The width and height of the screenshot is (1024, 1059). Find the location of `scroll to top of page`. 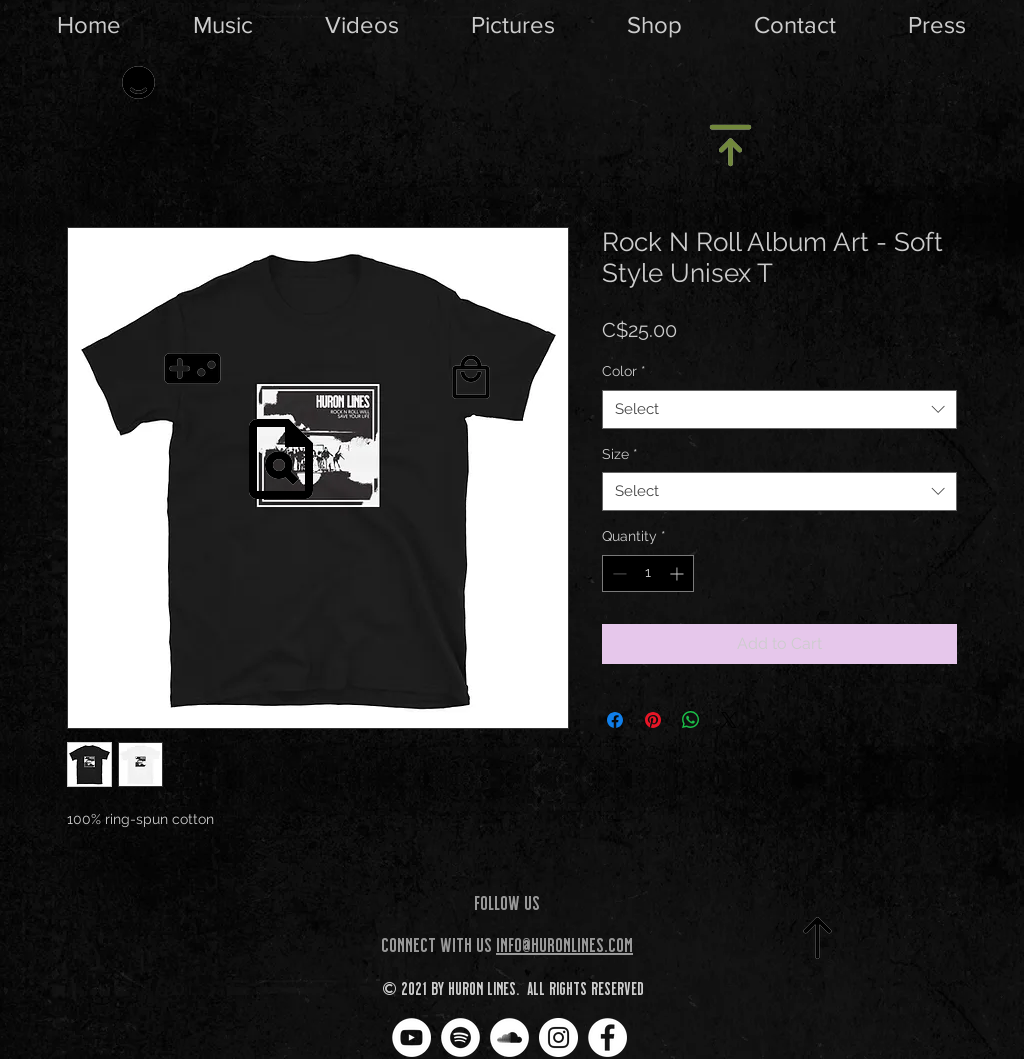

scroll to top of page is located at coordinates (730, 145).